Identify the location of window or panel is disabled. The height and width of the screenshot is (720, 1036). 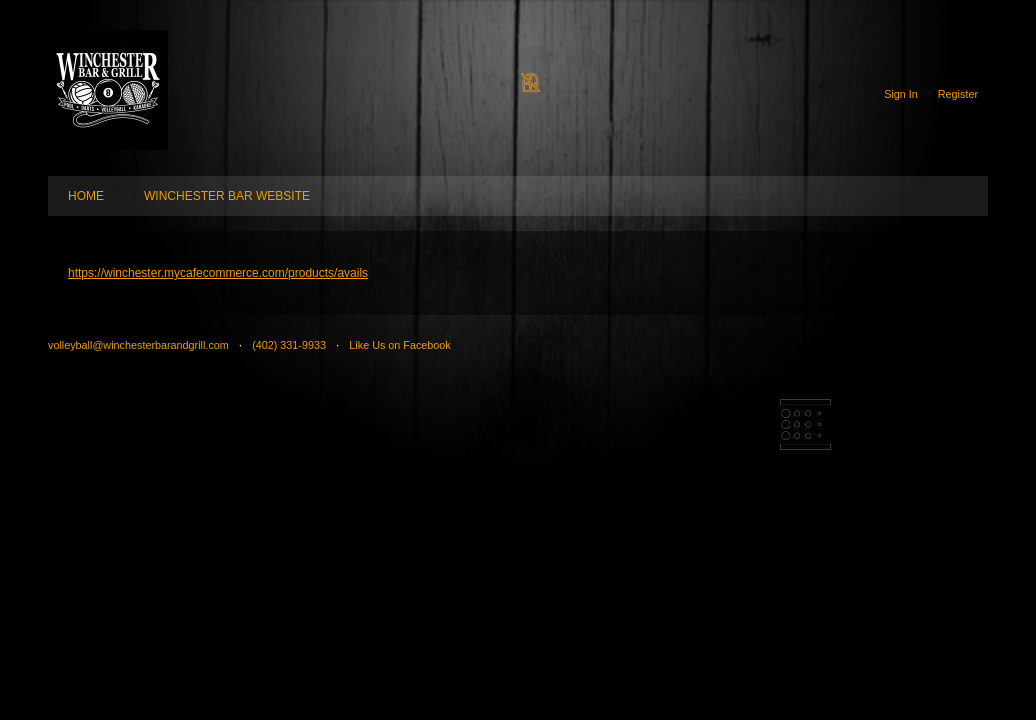
(530, 82).